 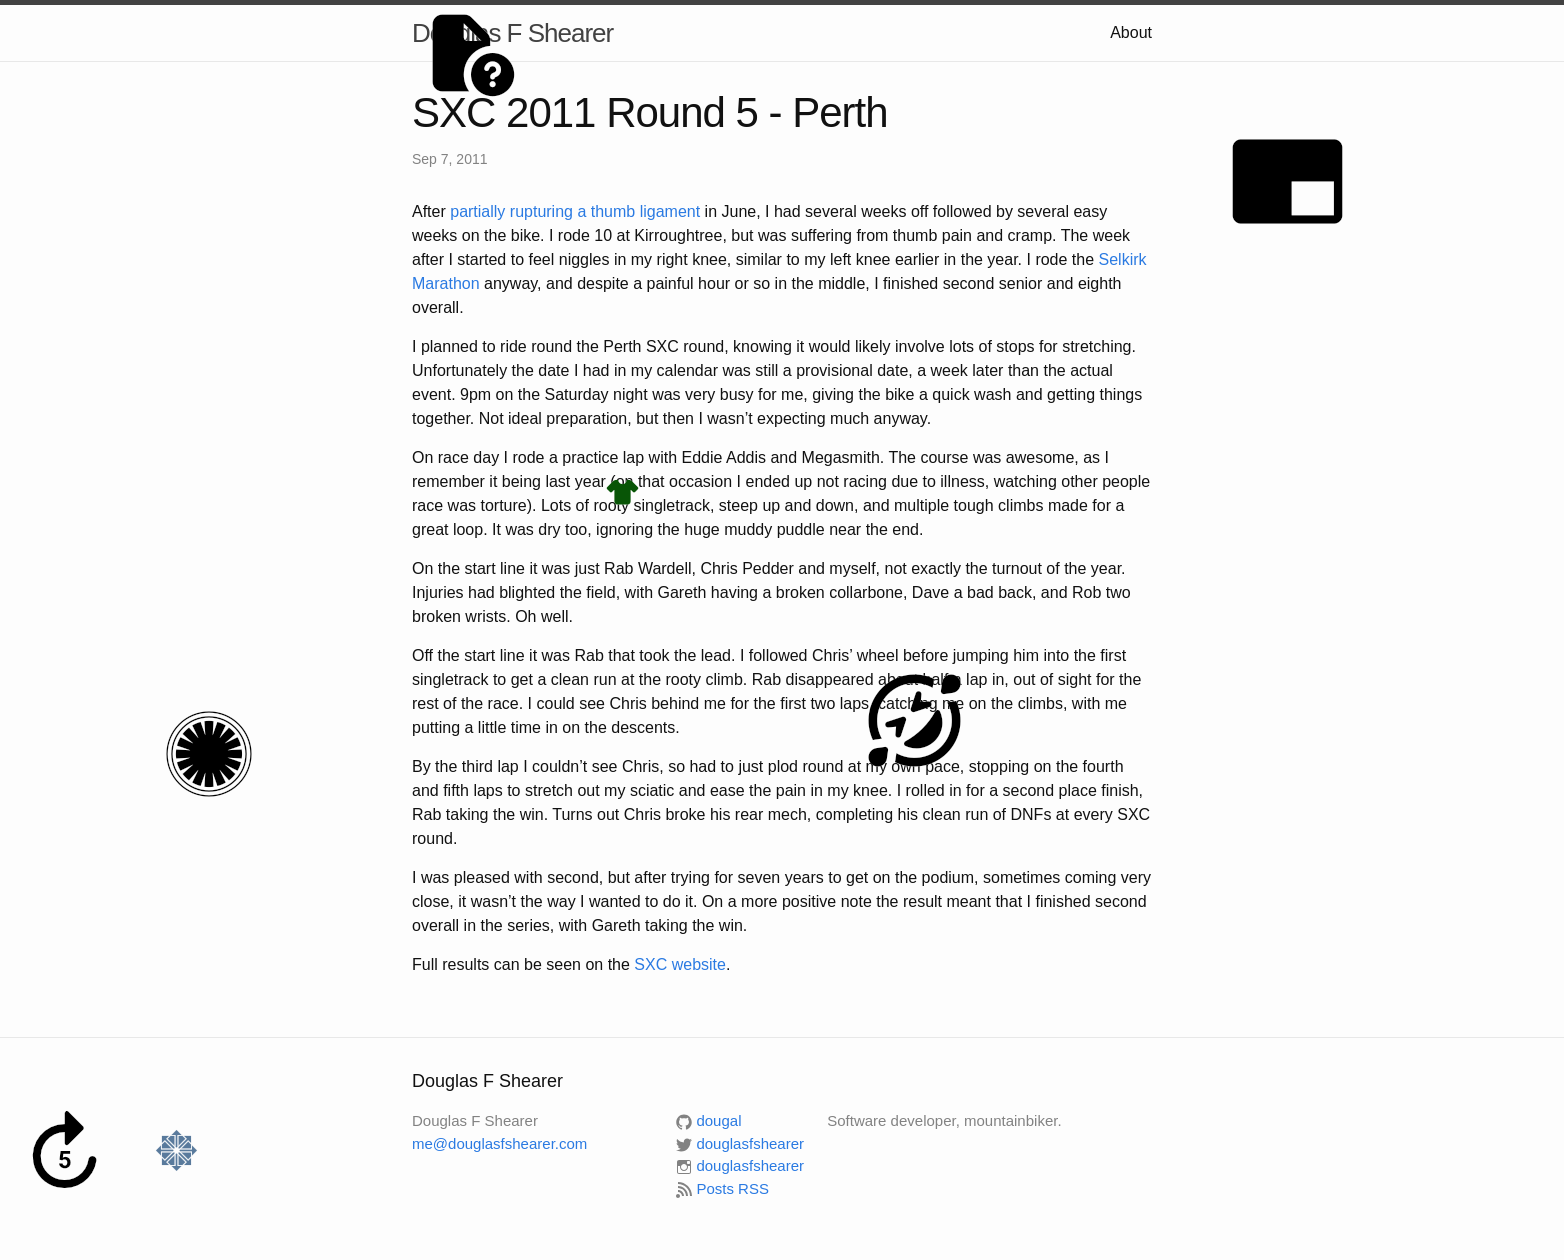 I want to click on enable picture-in-picture mode, so click(x=1287, y=181).